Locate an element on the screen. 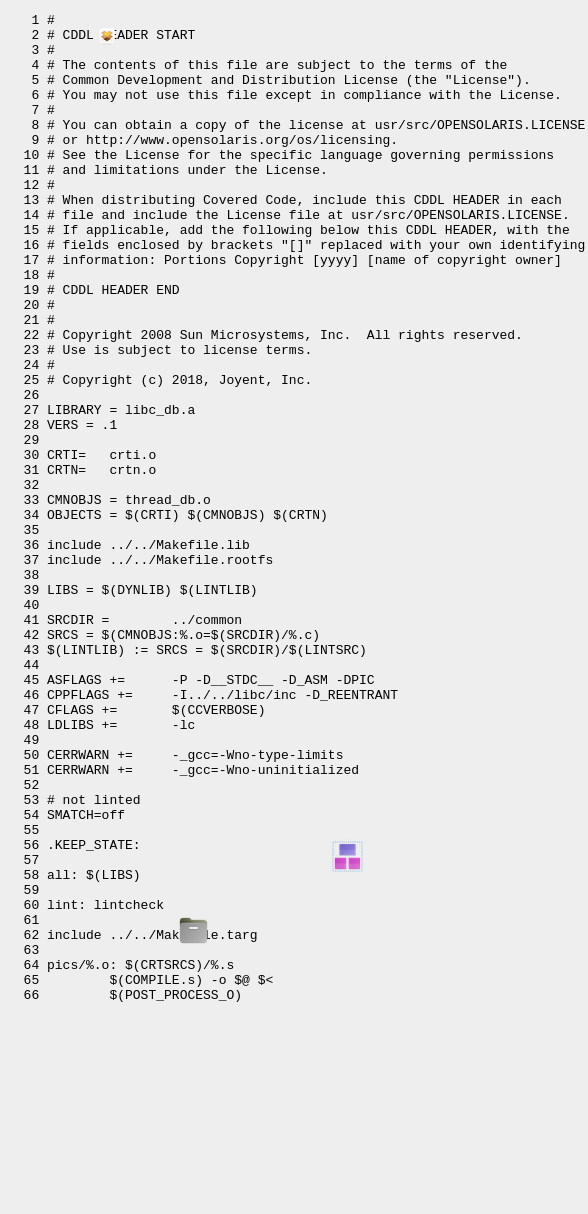 The image size is (588, 1214). open the files application is located at coordinates (193, 930).